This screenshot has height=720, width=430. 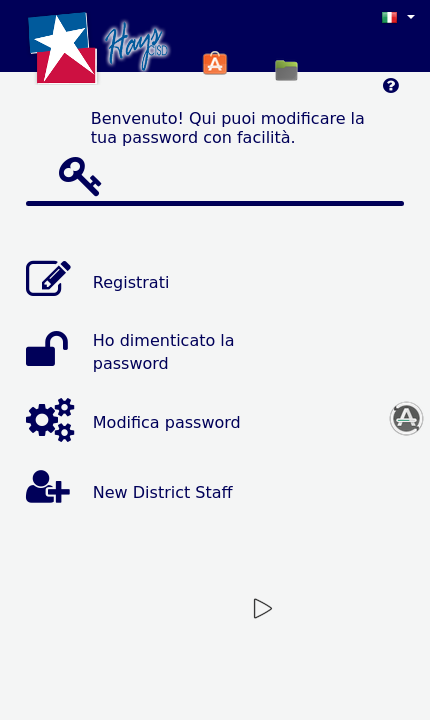 What do you see at coordinates (215, 64) in the screenshot?
I see `open the software center to browse and install applications` at bounding box center [215, 64].